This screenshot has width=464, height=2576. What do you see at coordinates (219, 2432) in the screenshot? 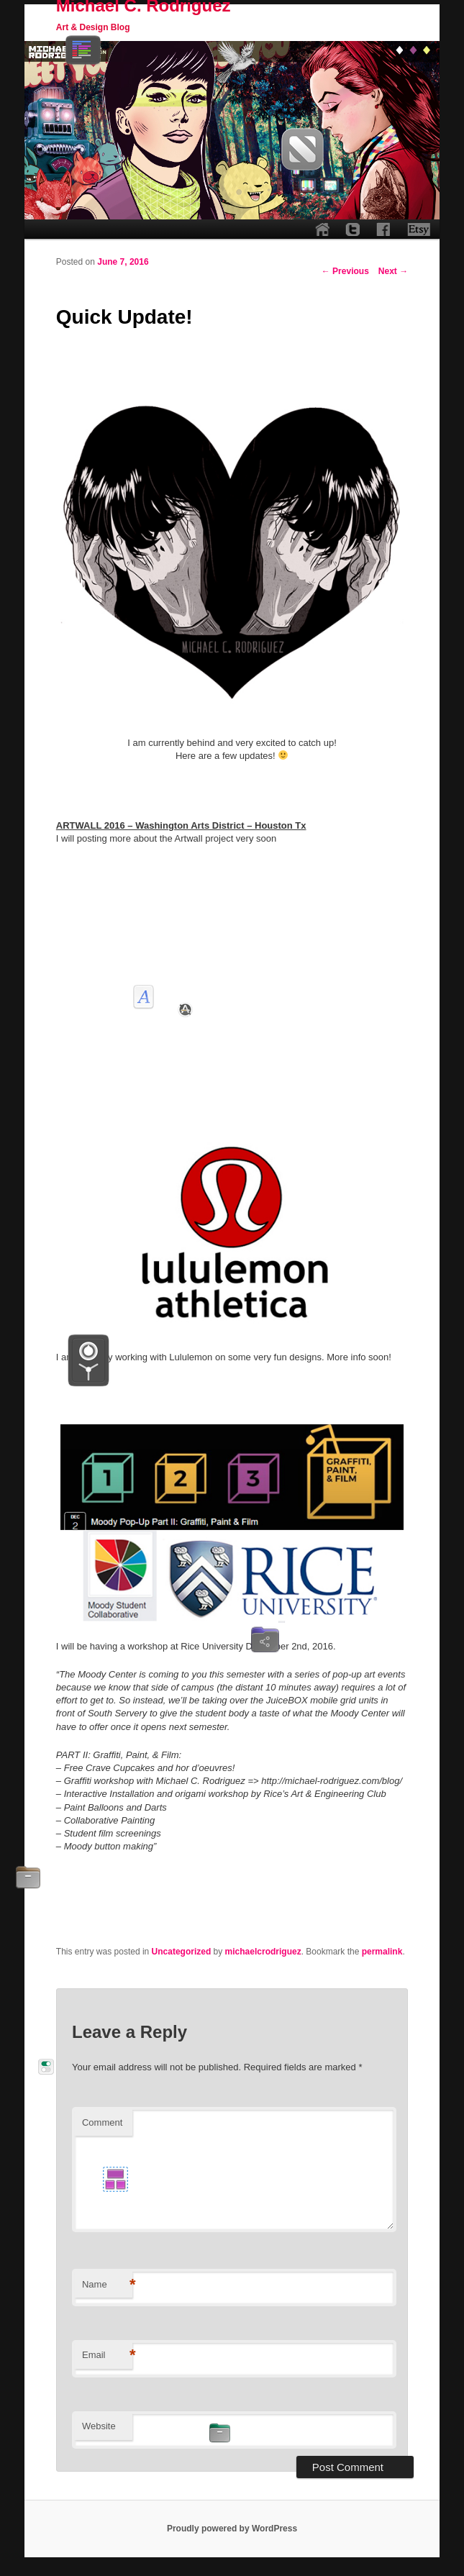
I see `open file manager application` at bounding box center [219, 2432].